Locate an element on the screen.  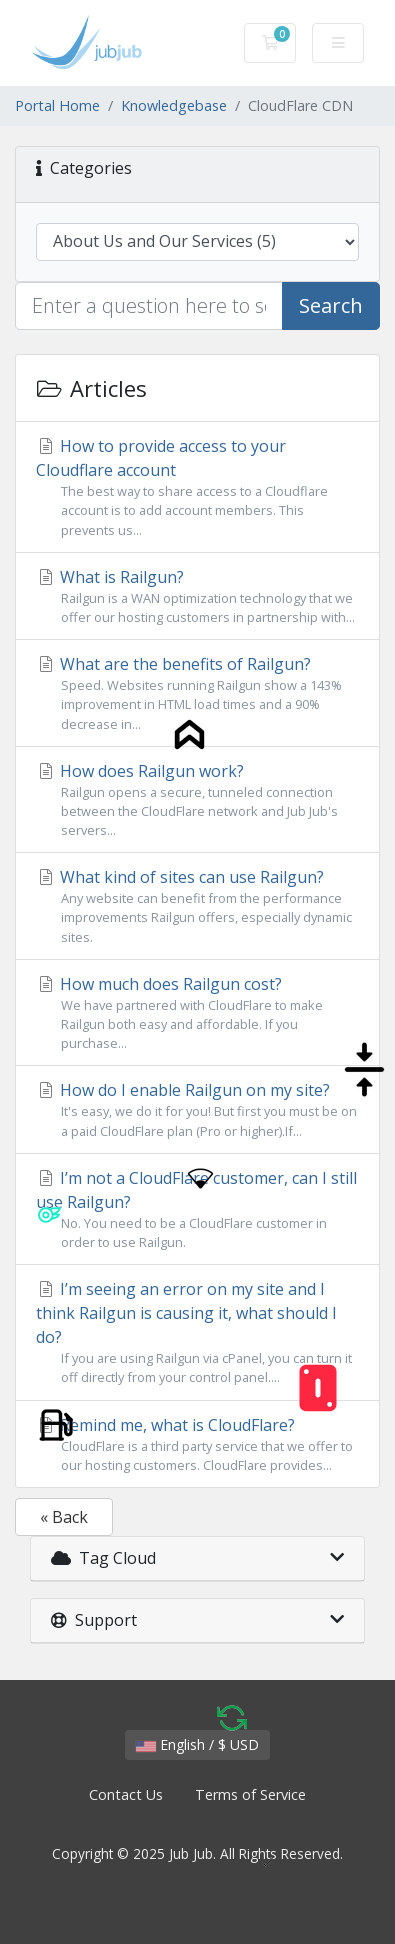
ace of clubs playing card is located at coordinates (318, 1388).